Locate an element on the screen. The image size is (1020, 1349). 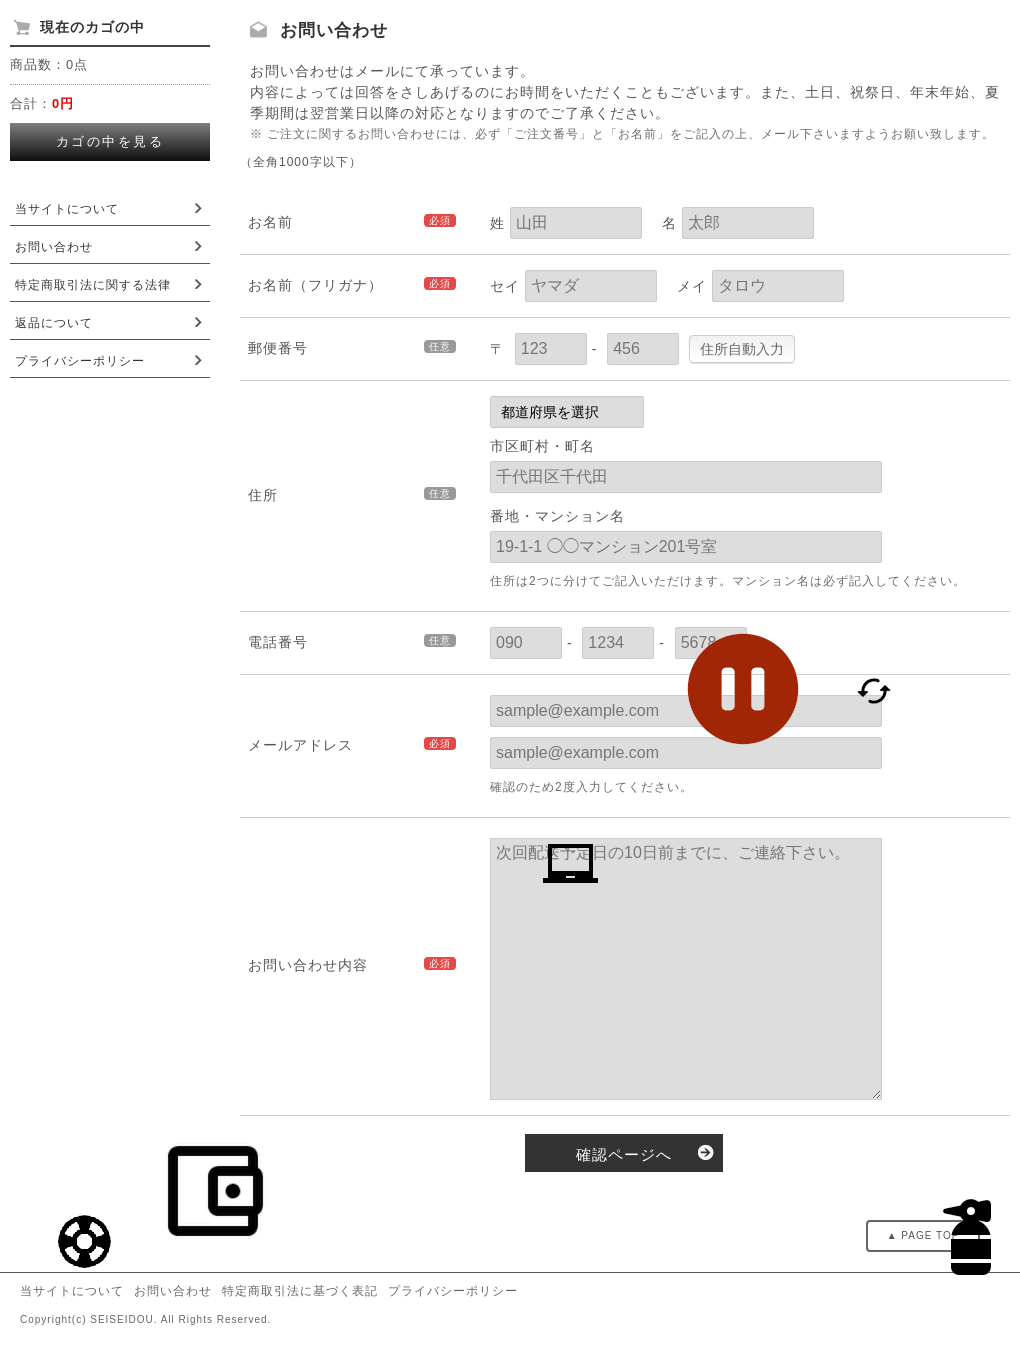
refresh or reload content is located at coordinates (874, 691).